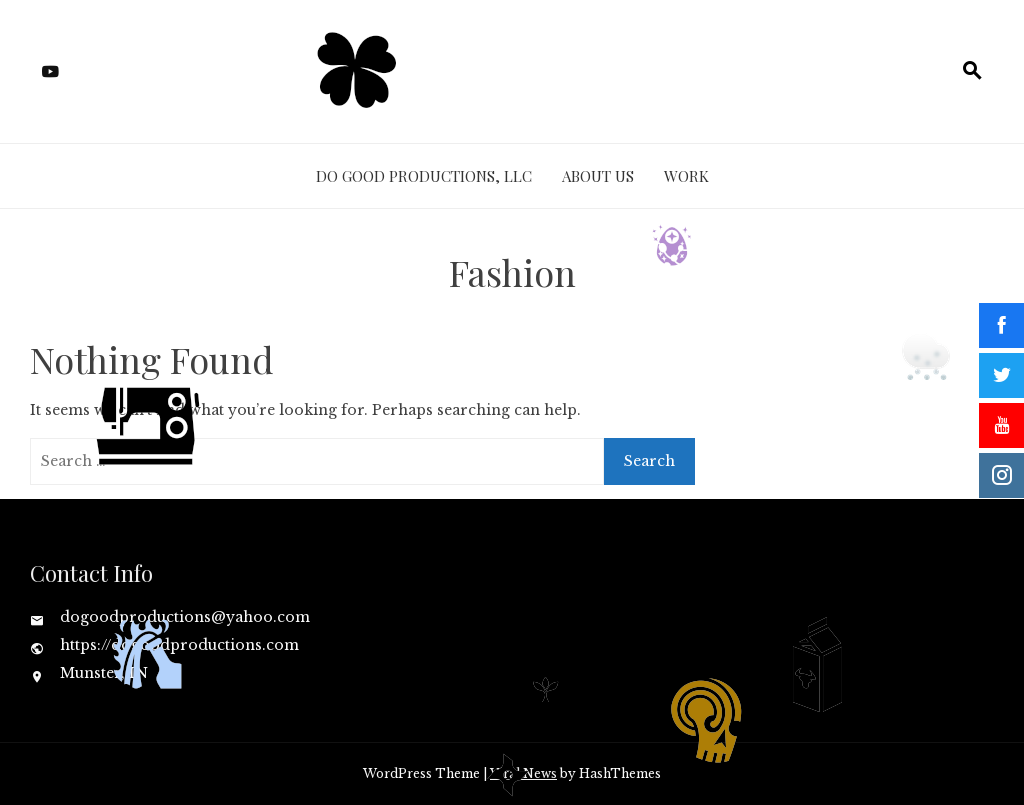 This screenshot has height=805, width=1024. I want to click on indicates new growth or beginner status, so click(545, 689).